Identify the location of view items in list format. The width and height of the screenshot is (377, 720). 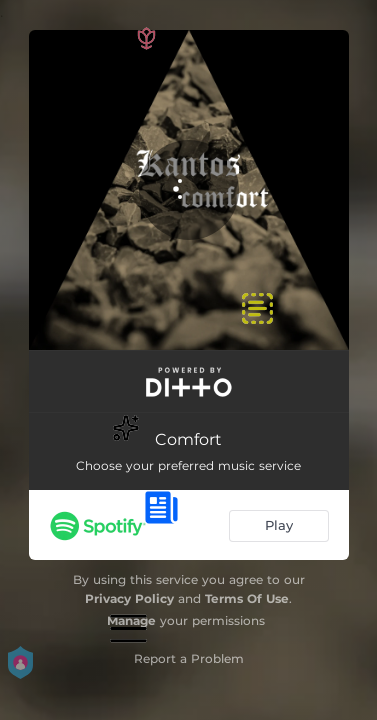
(128, 628).